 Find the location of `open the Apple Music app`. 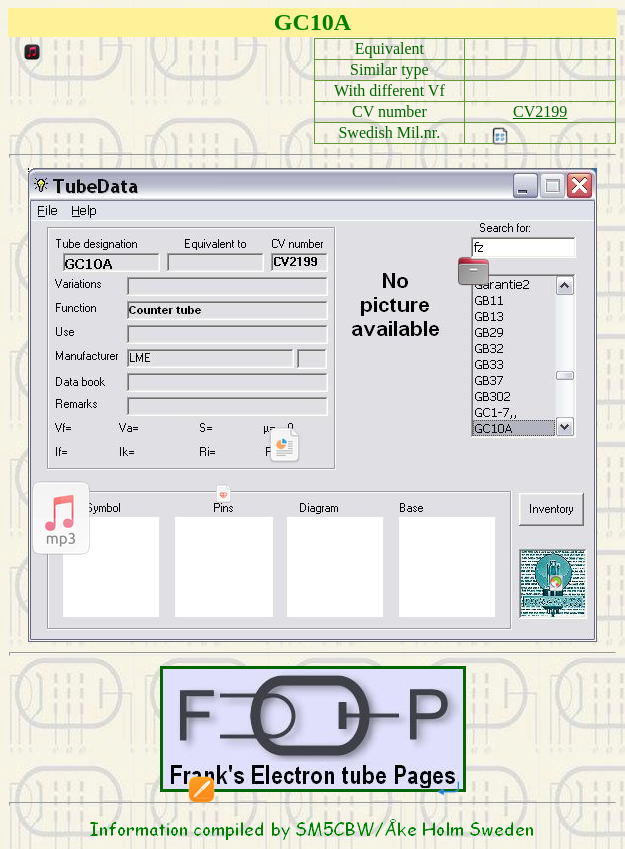

open the Apple Music app is located at coordinates (32, 52).